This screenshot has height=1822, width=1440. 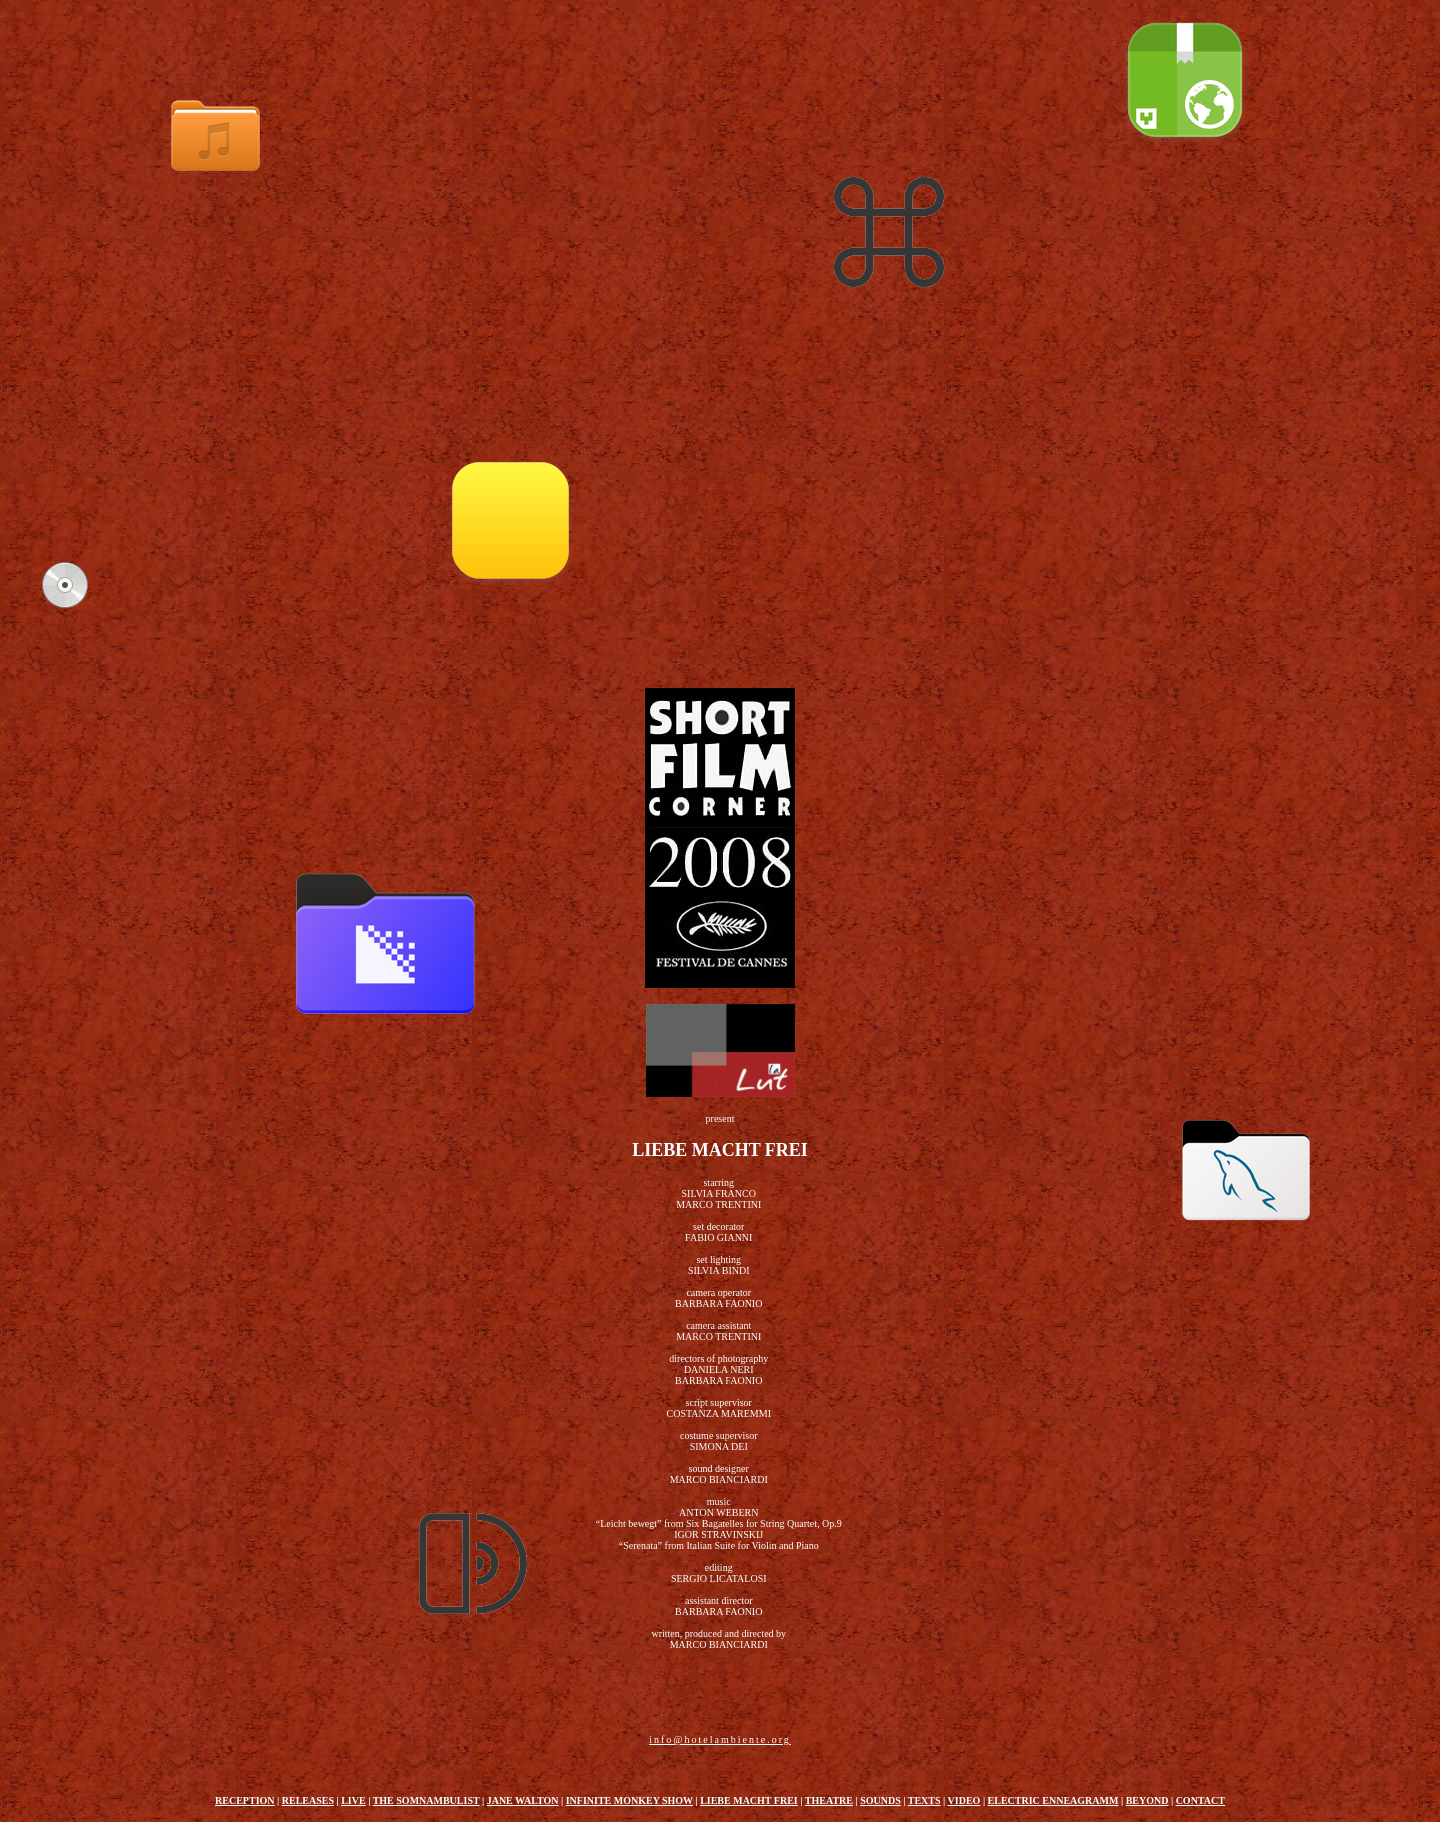 I want to click on manage software package sources and repositories, so click(x=1185, y=82).